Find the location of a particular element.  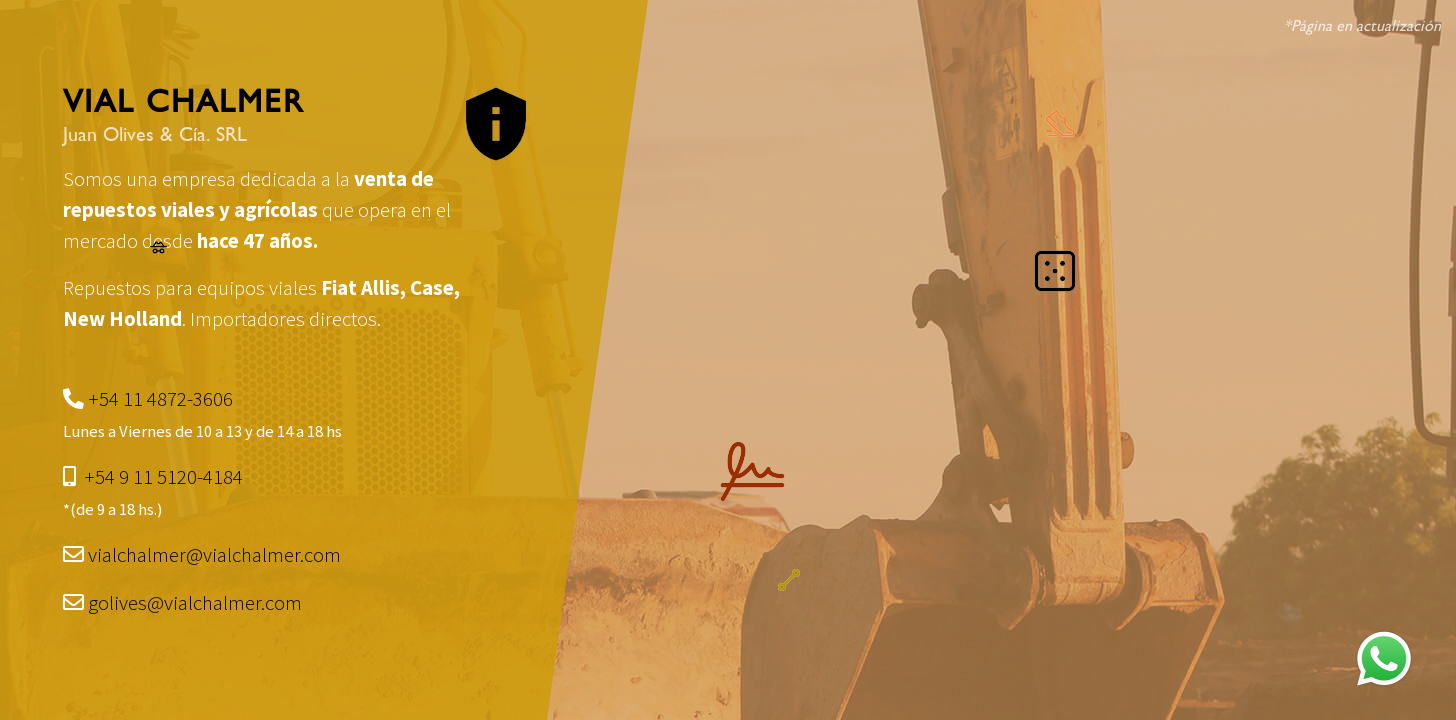

draw a line between two points is located at coordinates (789, 580).